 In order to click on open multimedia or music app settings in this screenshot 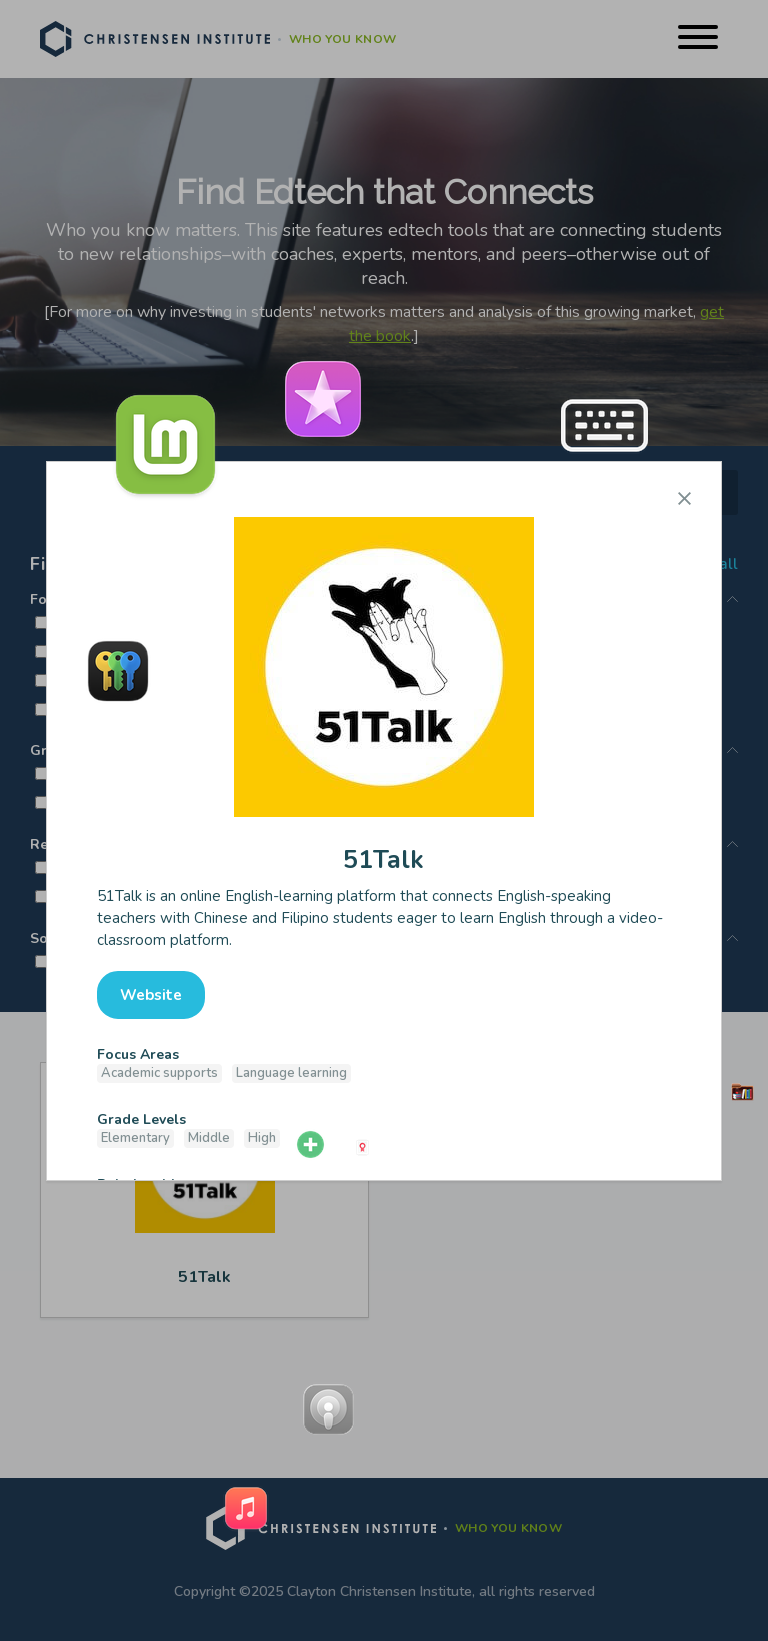, I will do `click(246, 1509)`.